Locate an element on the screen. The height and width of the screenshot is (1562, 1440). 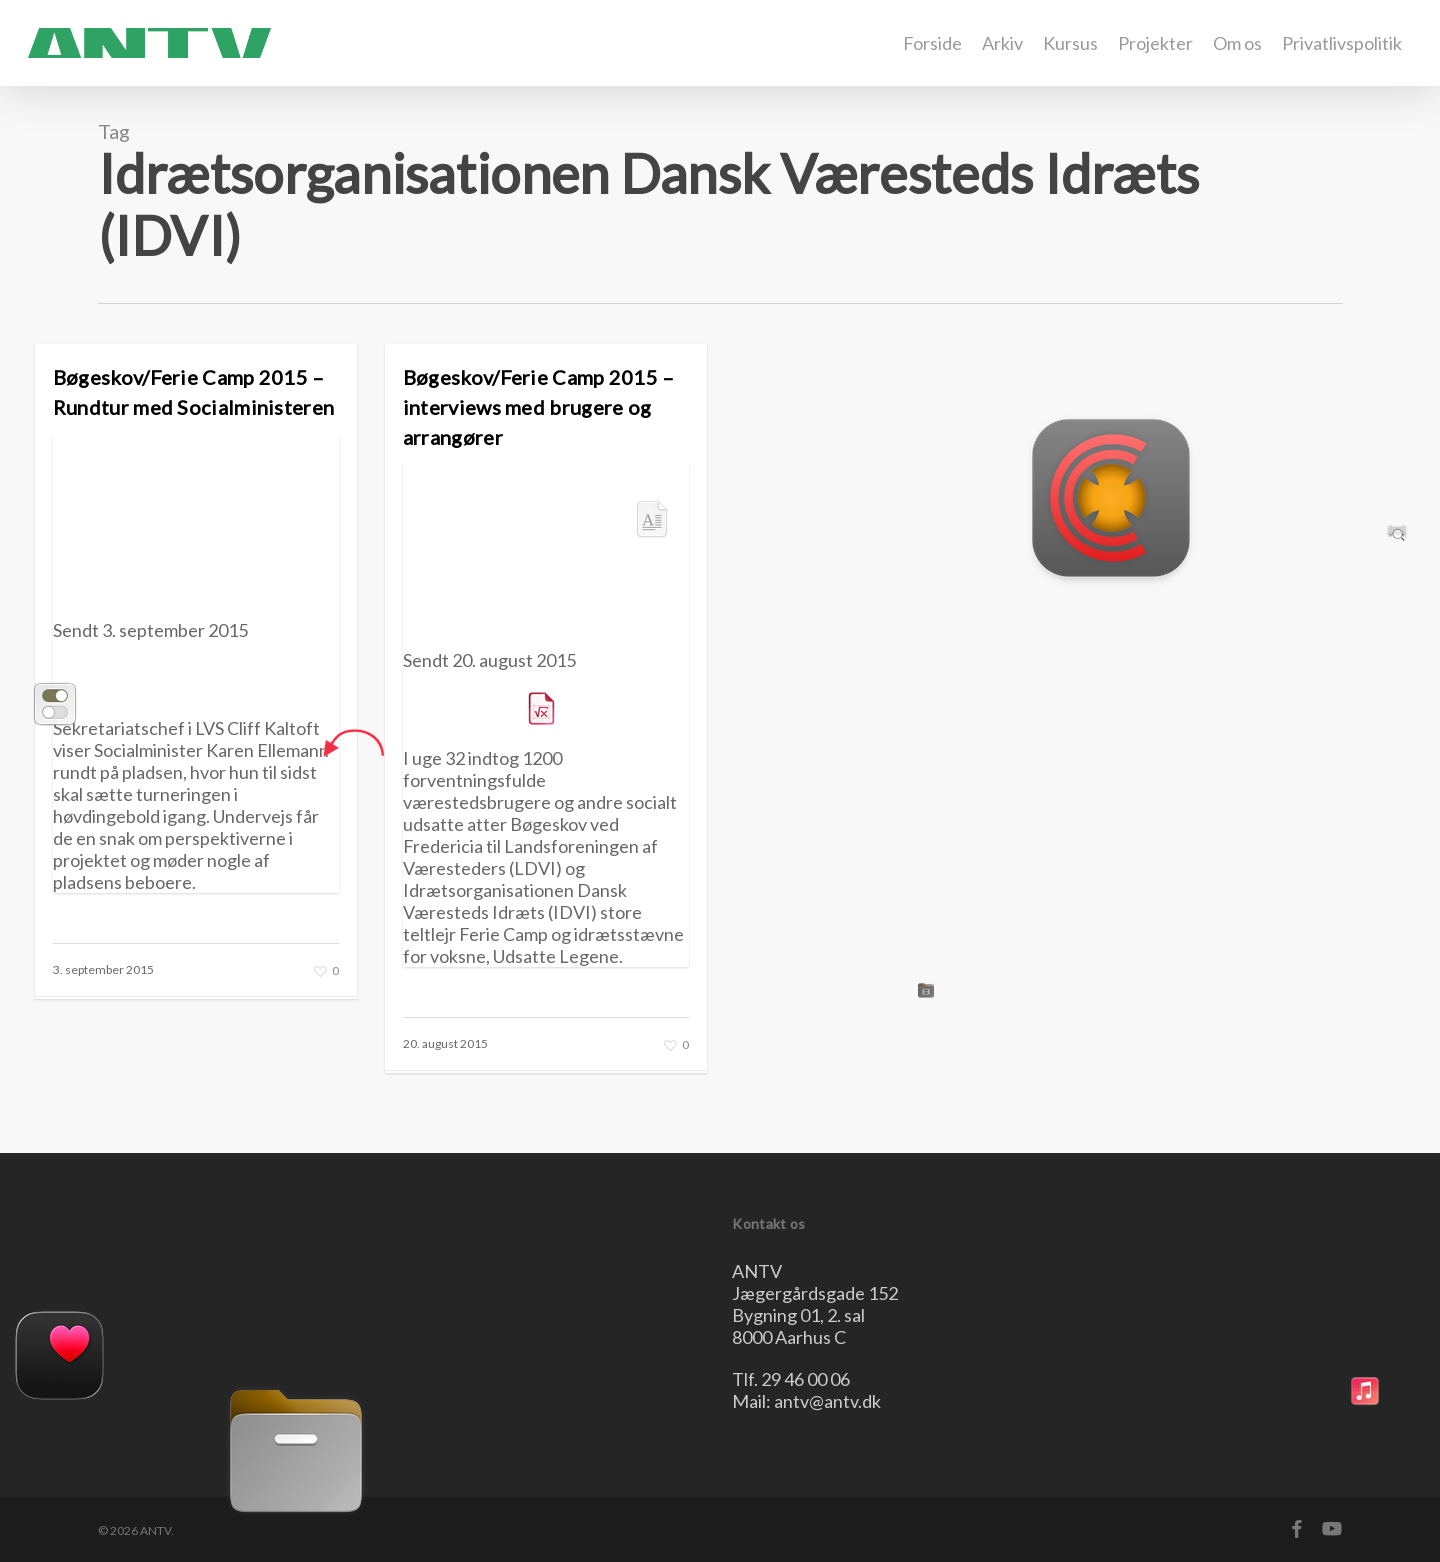
open the file manager application is located at coordinates (296, 1451).